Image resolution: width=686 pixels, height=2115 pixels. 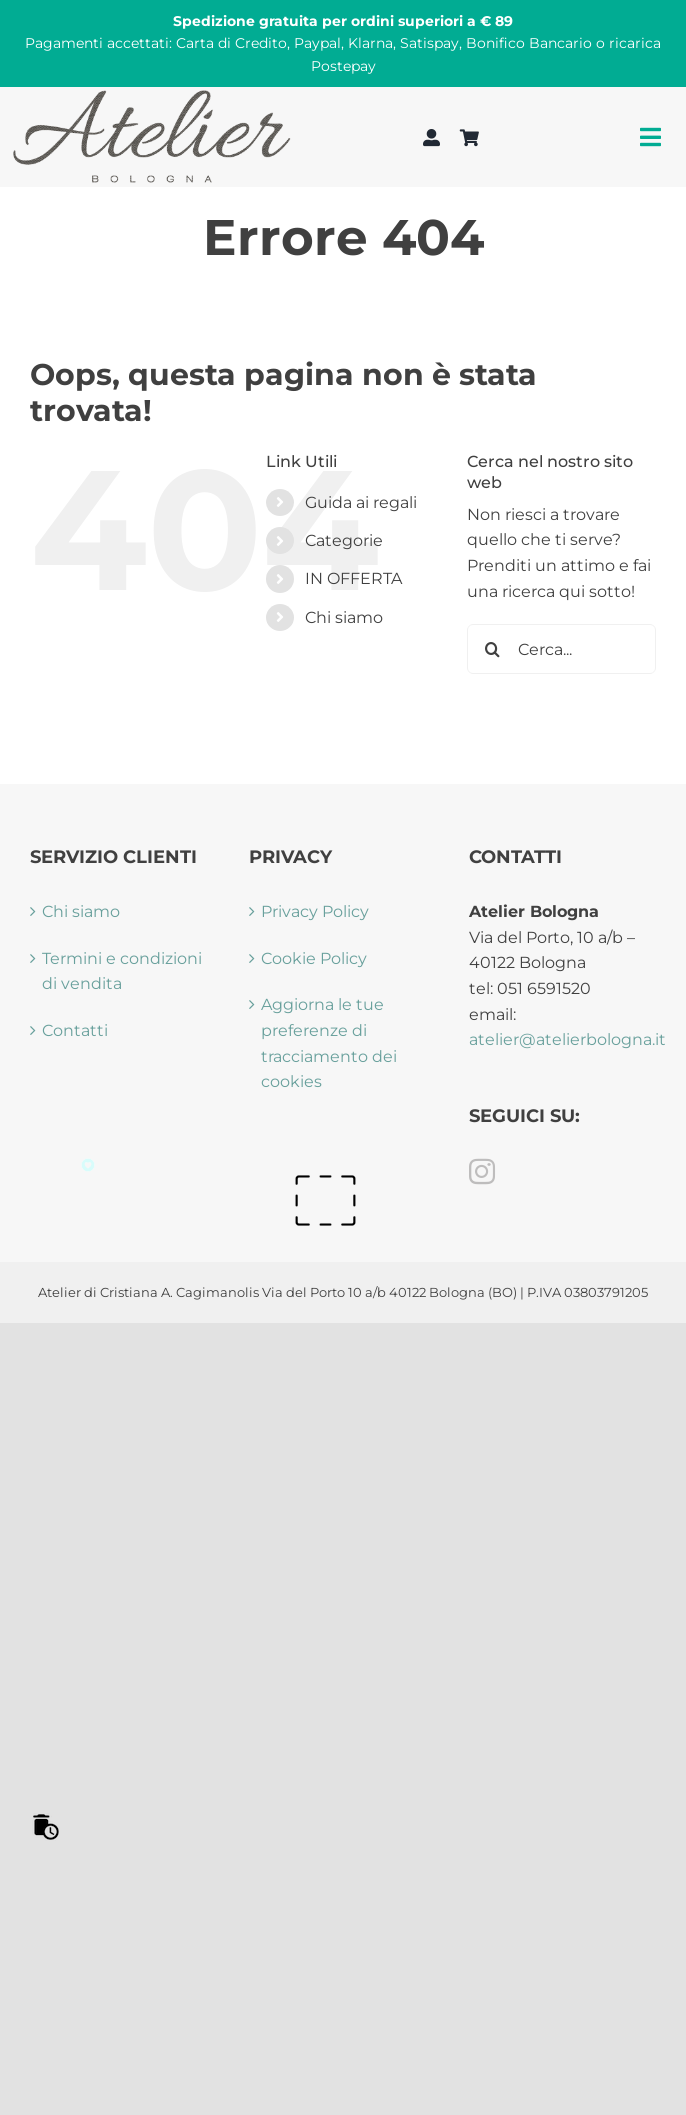 I want to click on add to favorites, so click(x=88, y=1165).